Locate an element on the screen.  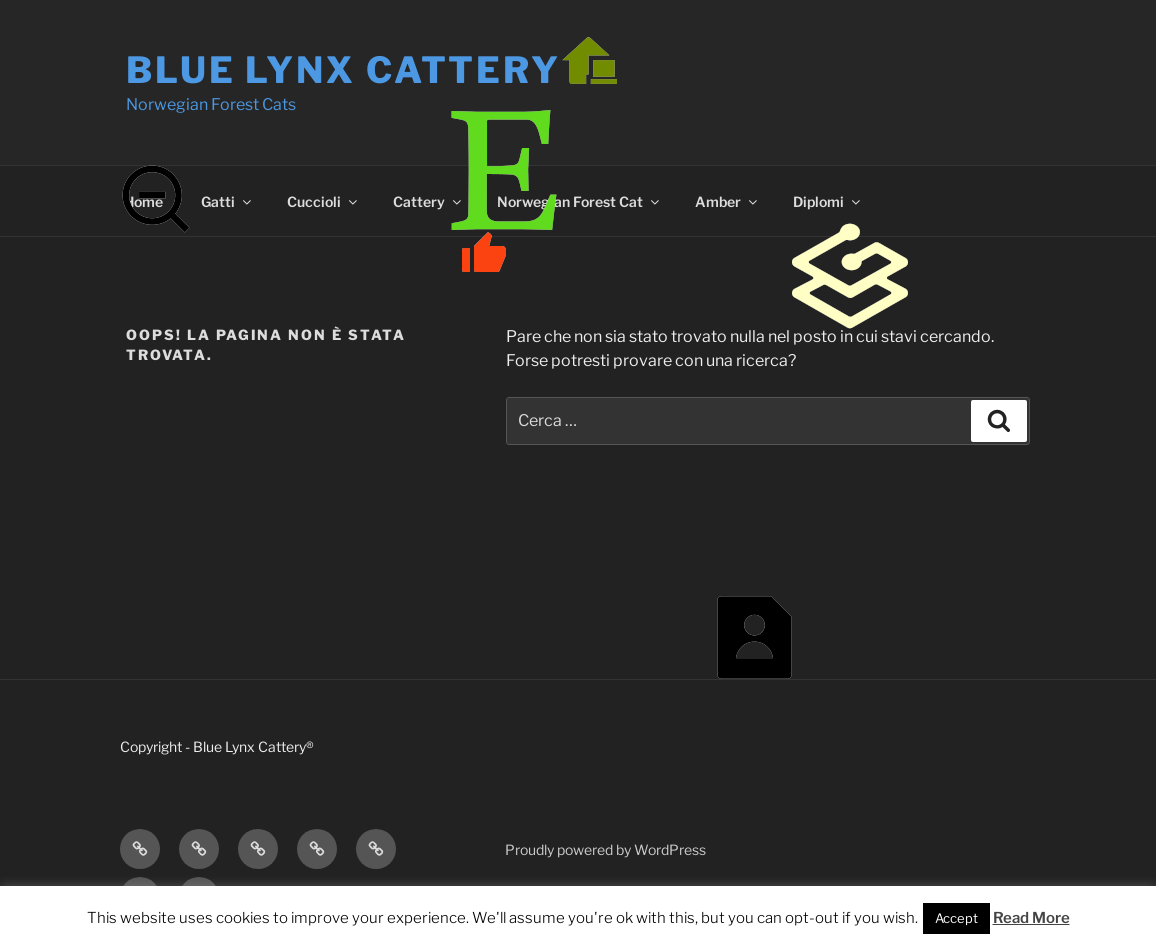
like or upvote content is located at coordinates (484, 254).